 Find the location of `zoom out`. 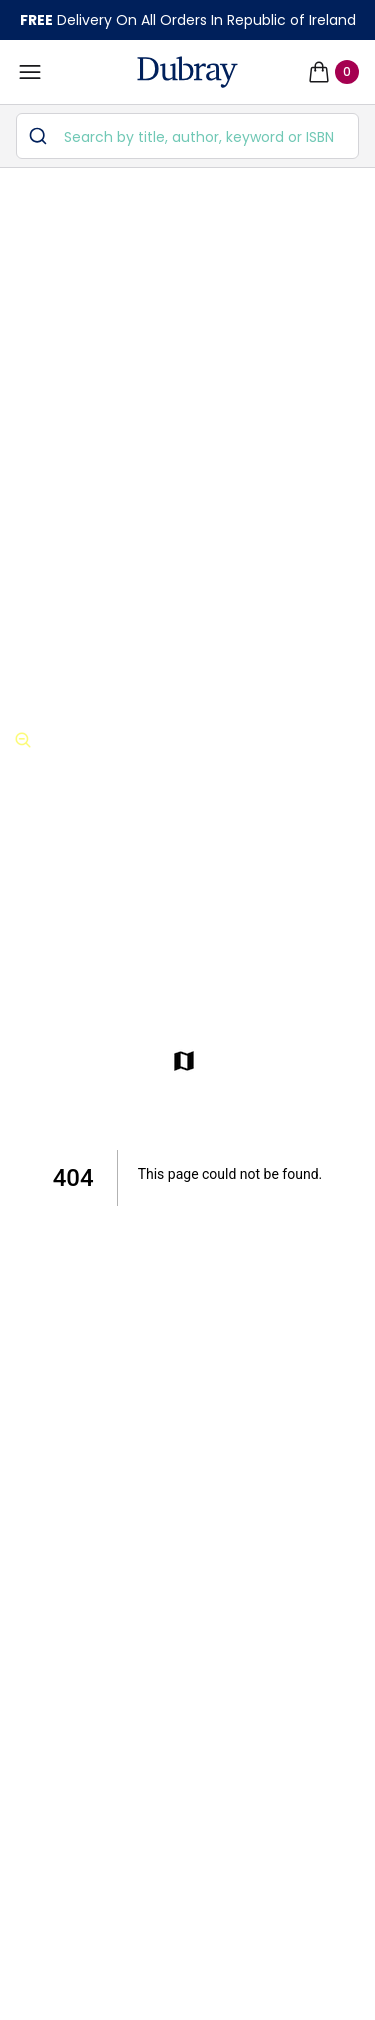

zoom out is located at coordinates (23, 740).